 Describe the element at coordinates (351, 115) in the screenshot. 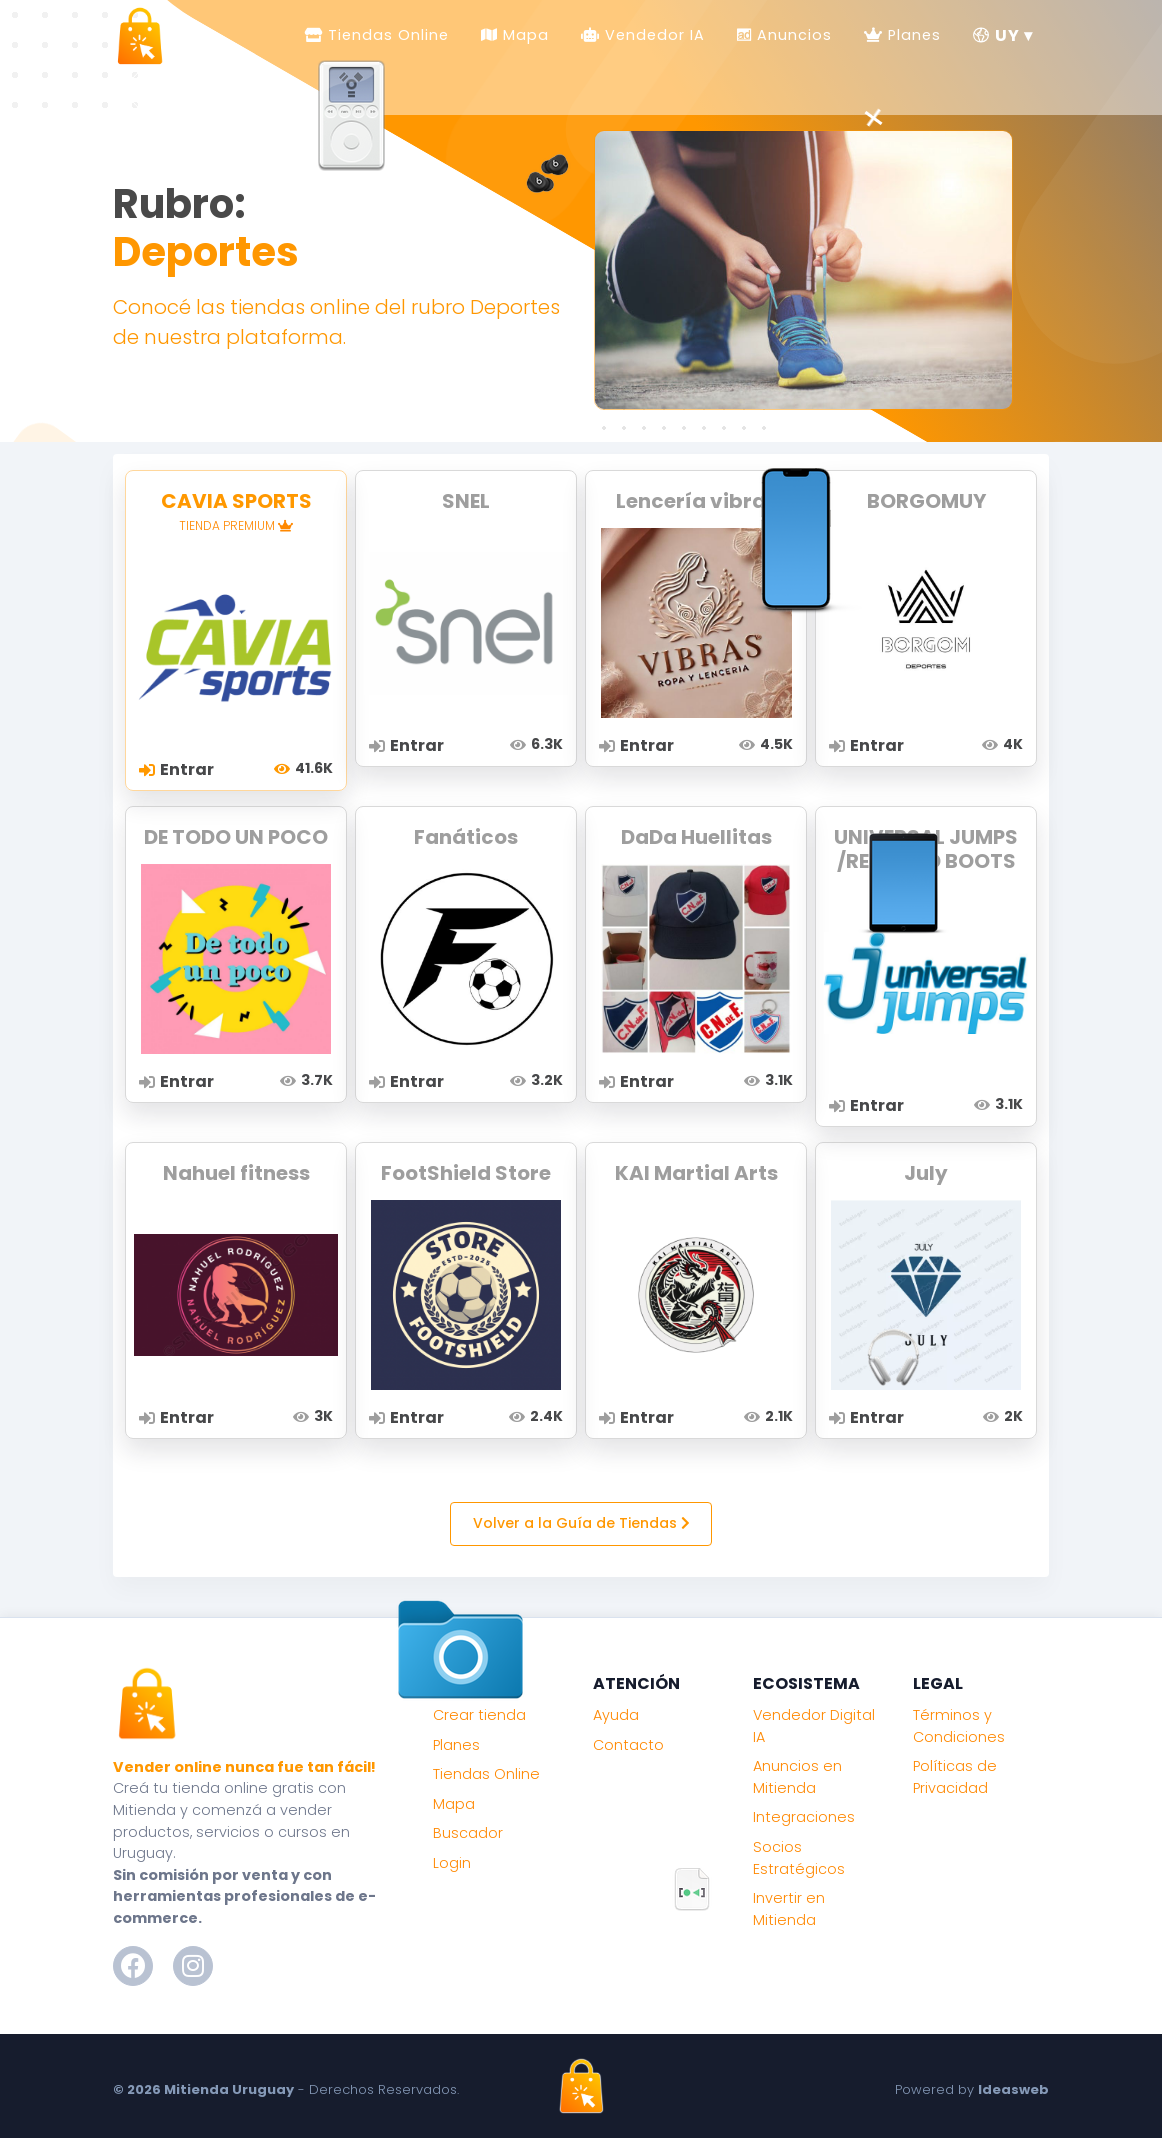

I see `classic iPod device icon` at that location.